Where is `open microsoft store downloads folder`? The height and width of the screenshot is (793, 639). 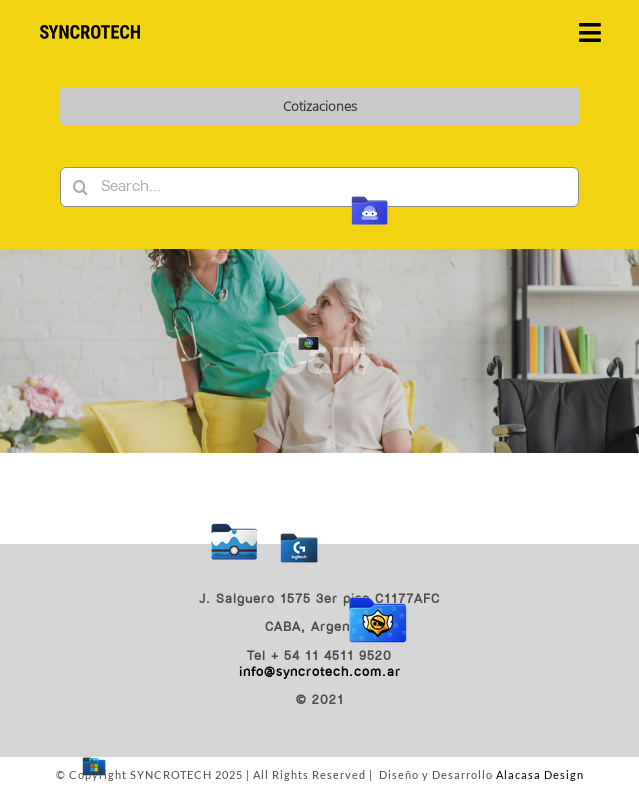
open microsoft store downloads folder is located at coordinates (94, 767).